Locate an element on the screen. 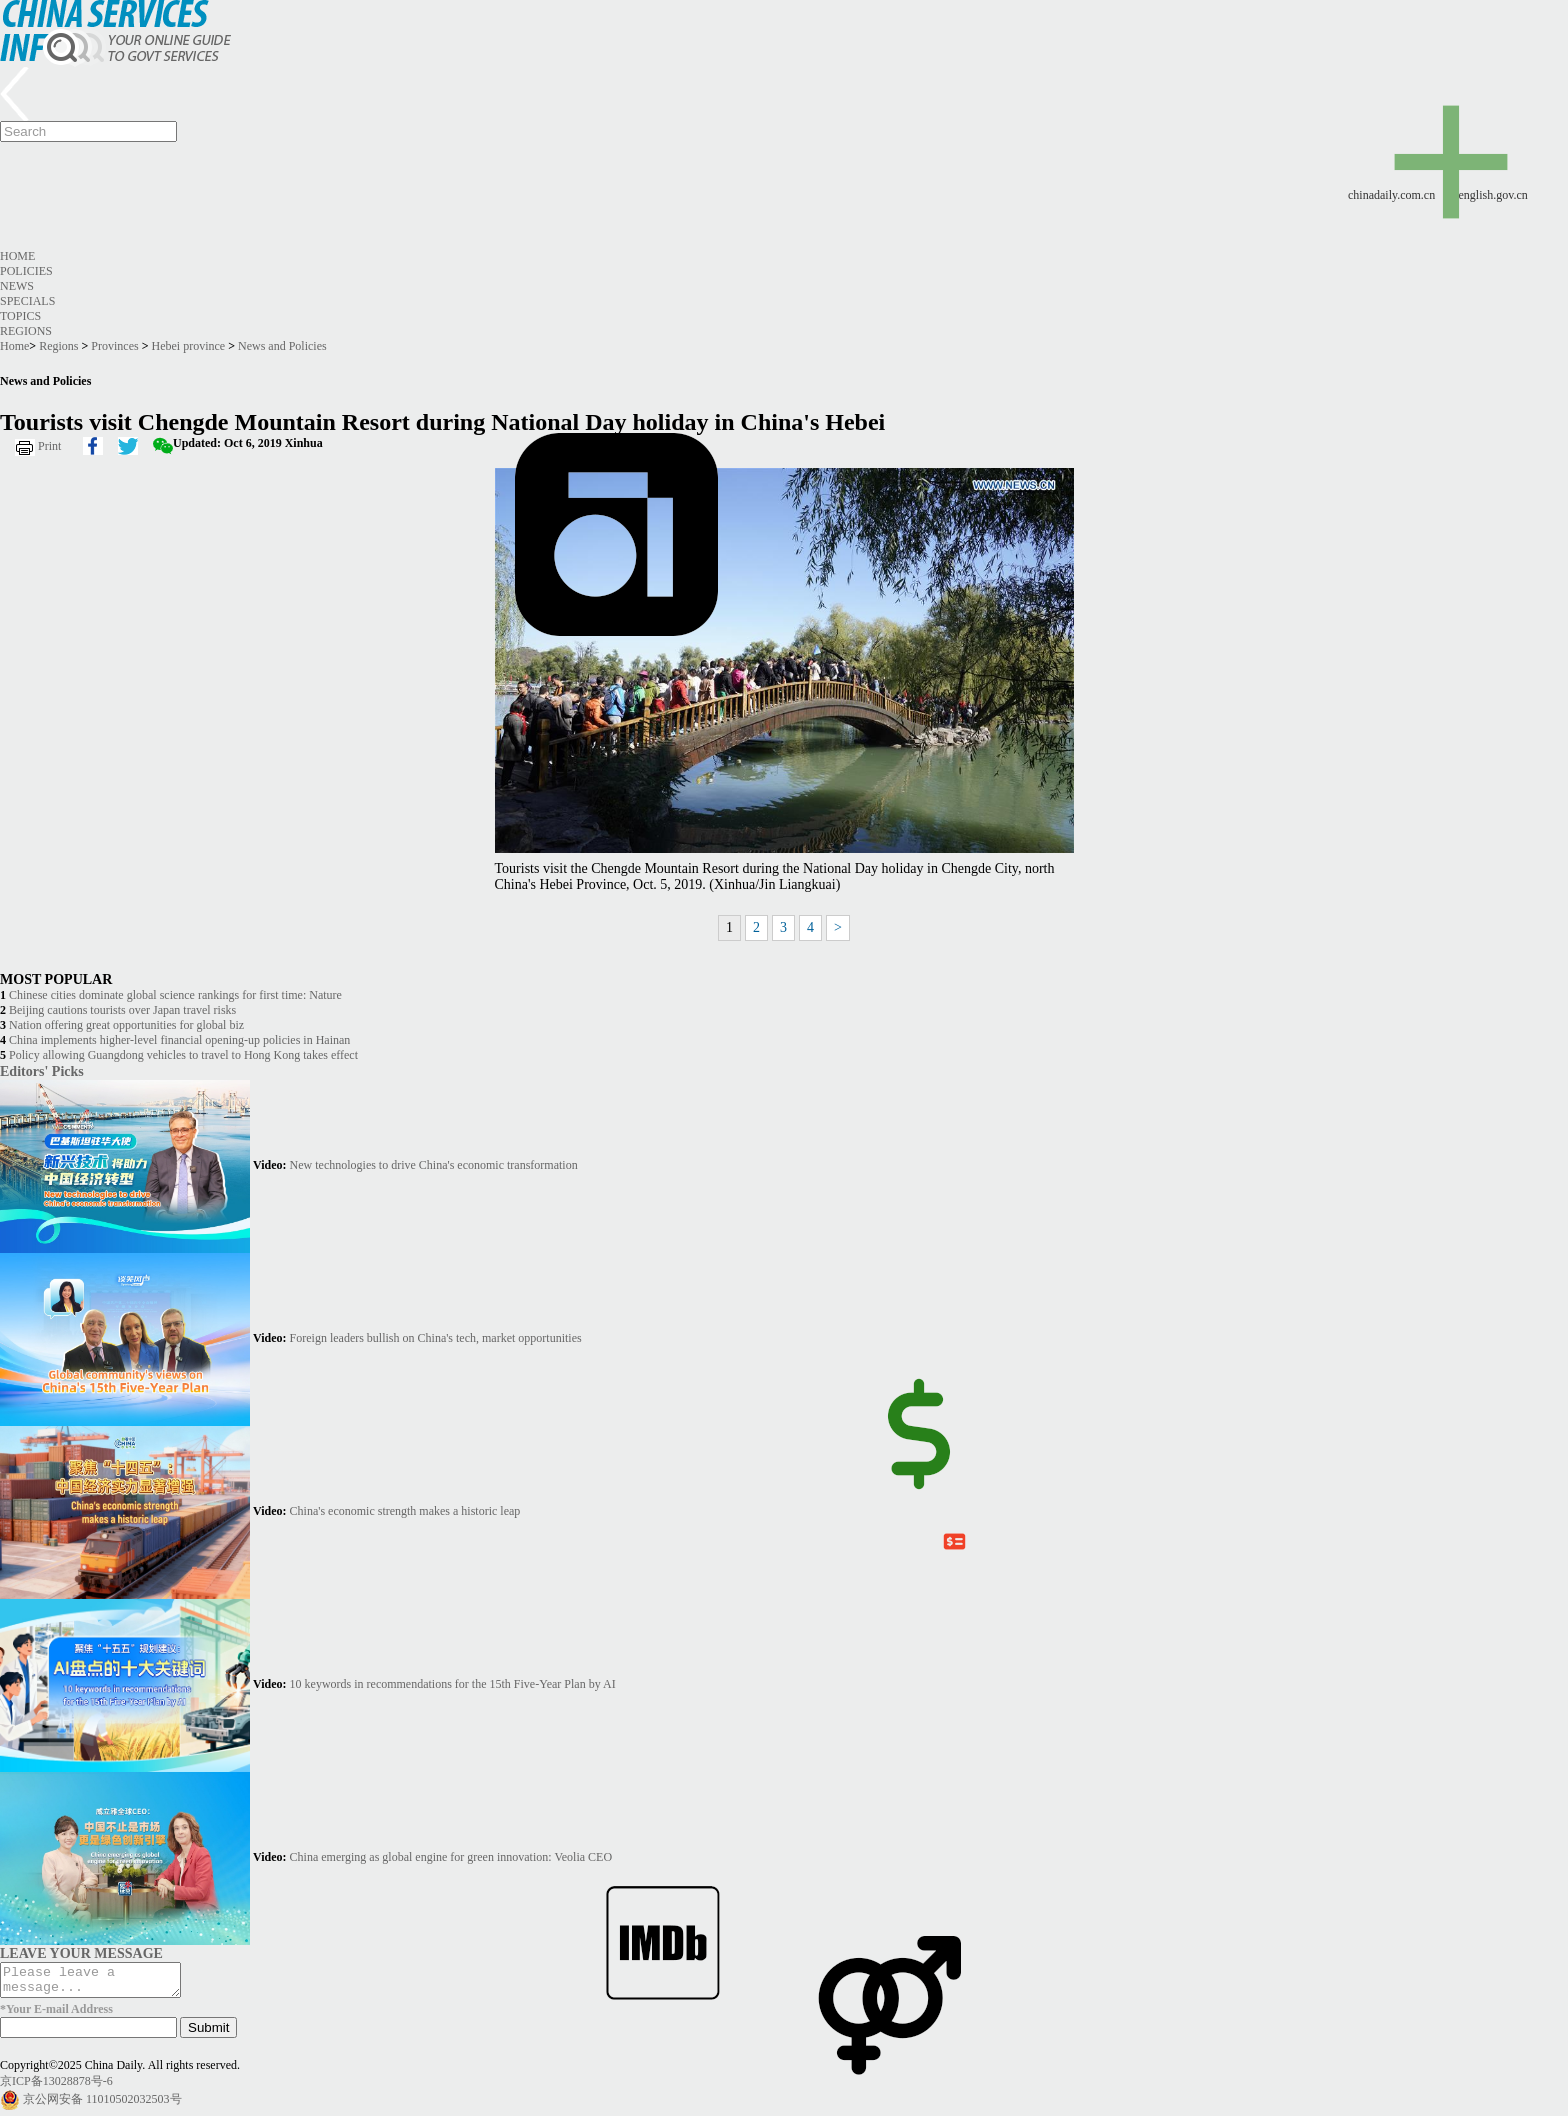  indicates gender or sex selection options is located at coordinates (888, 2009).